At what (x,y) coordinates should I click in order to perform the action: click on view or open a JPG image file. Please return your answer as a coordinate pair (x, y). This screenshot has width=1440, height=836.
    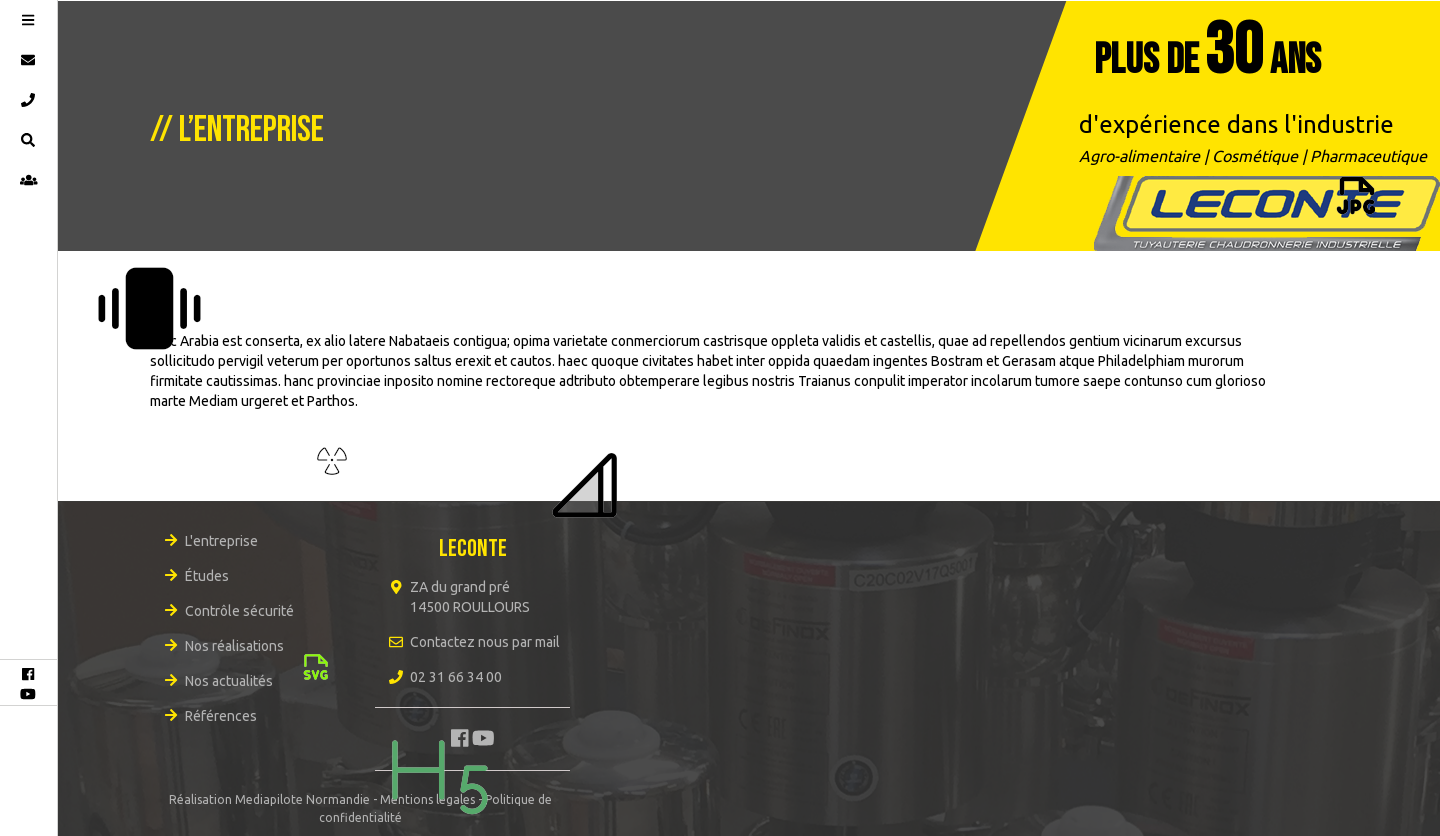
    Looking at the image, I should click on (1357, 197).